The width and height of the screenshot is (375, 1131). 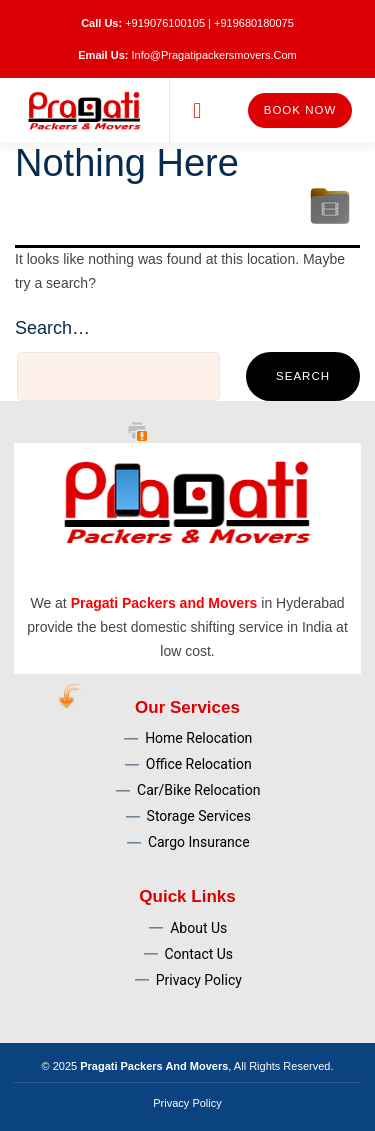 I want to click on open your videos folder, so click(x=330, y=206).